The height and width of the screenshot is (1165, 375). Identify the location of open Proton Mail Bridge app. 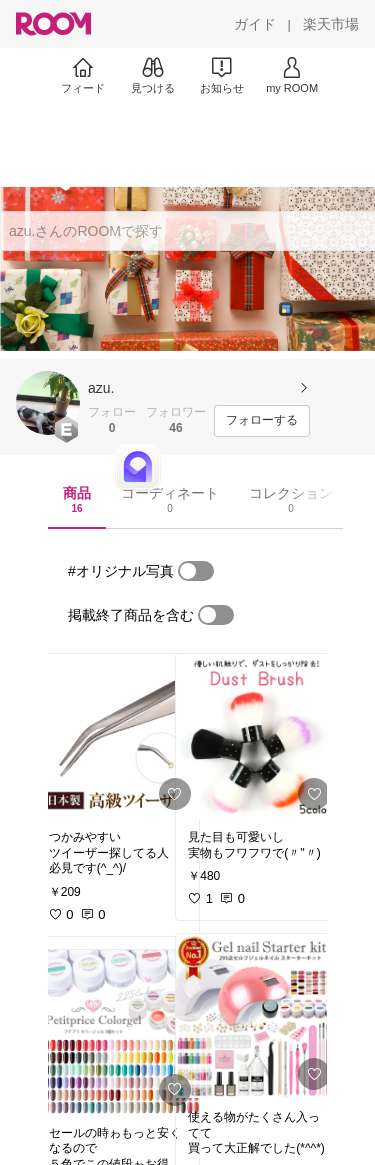
(138, 467).